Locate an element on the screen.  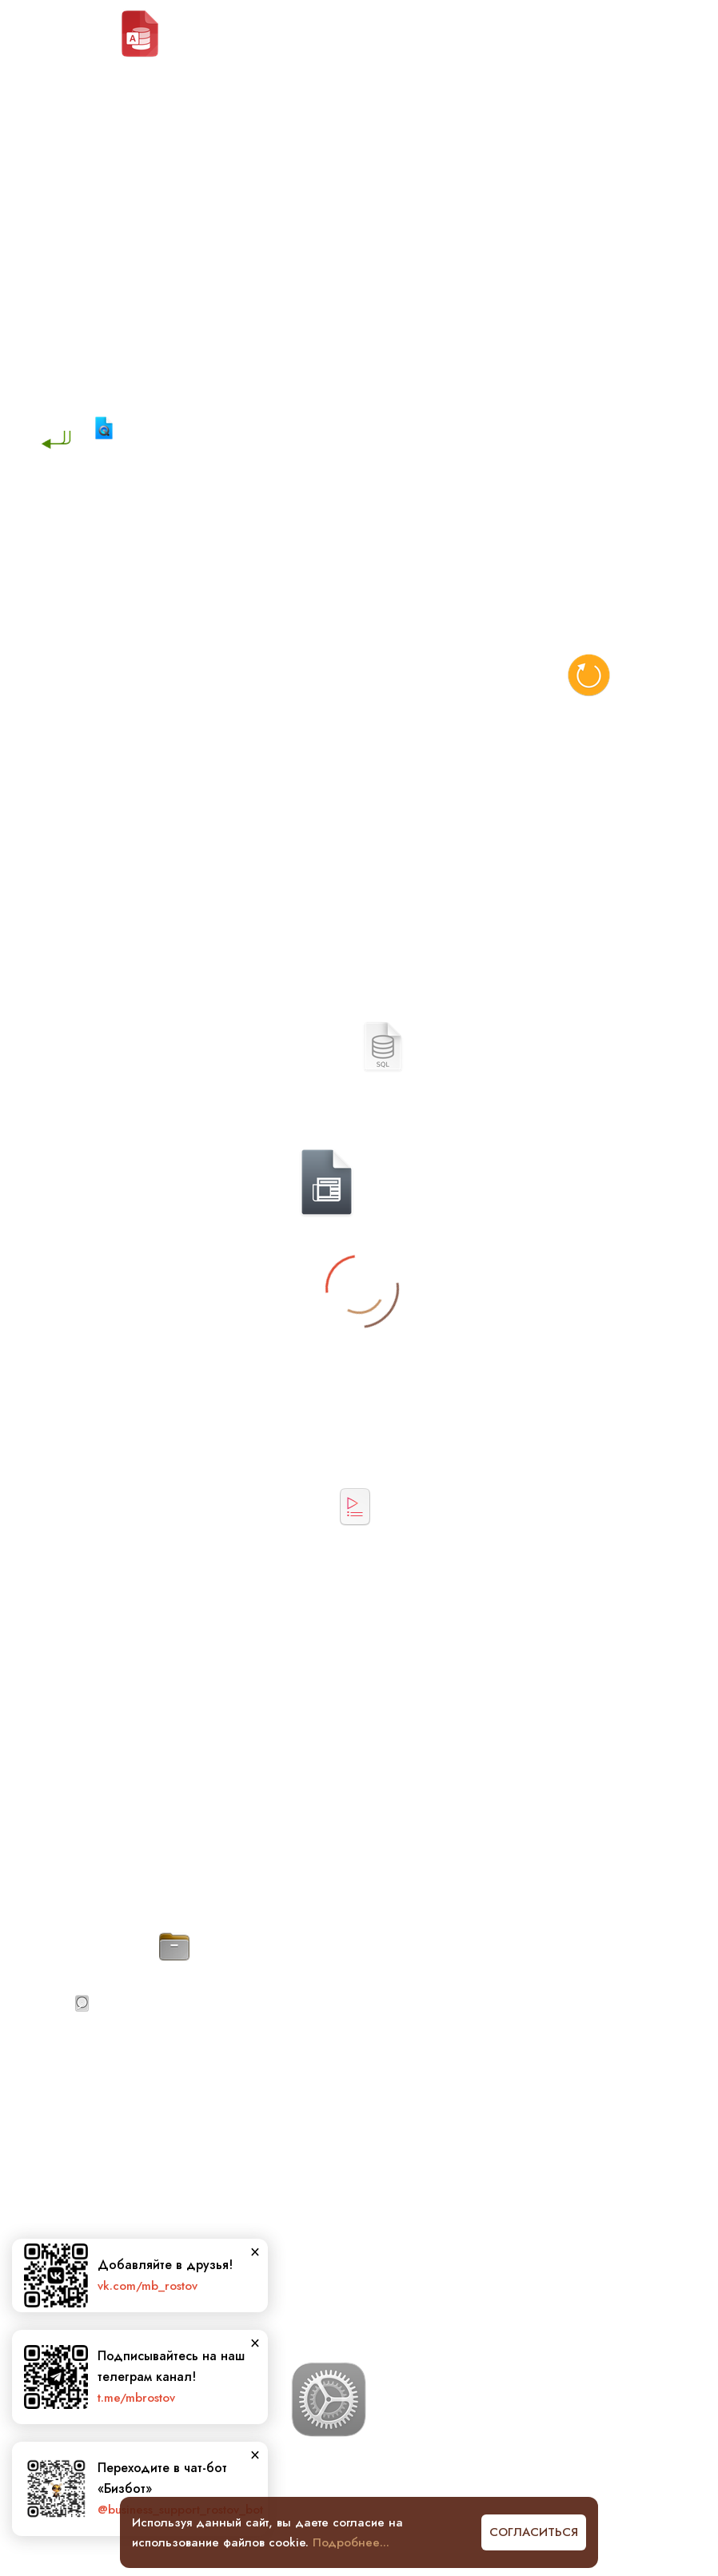
reboot or restart the system is located at coordinates (588, 675).